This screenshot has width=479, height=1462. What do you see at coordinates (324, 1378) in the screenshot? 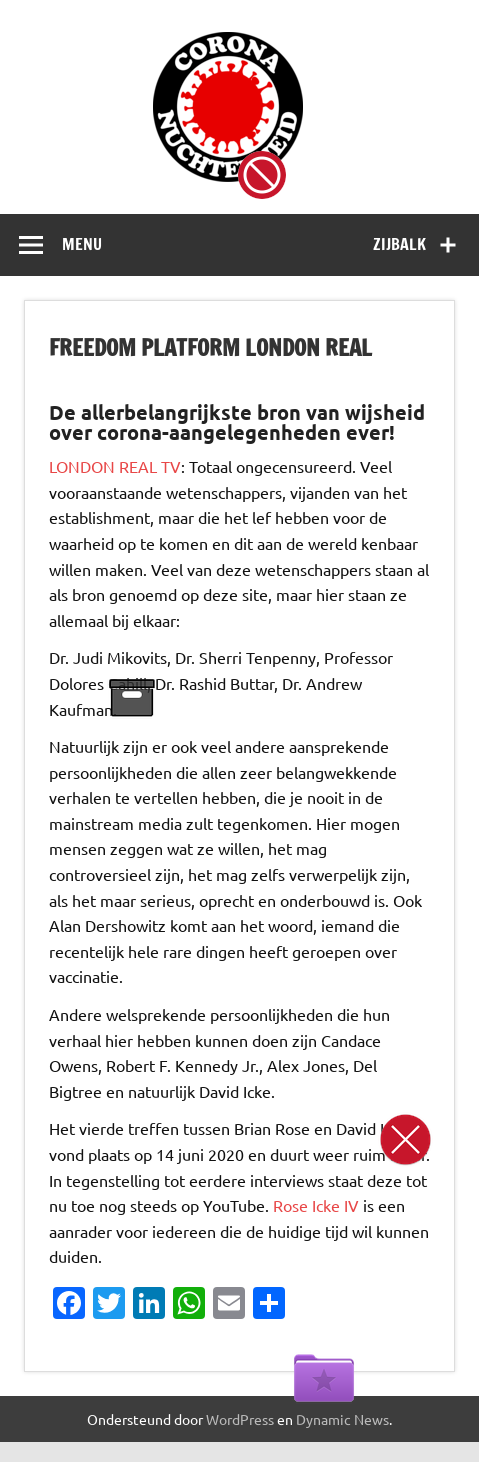
I see `open your bookmarked or favorite files folder` at bounding box center [324, 1378].